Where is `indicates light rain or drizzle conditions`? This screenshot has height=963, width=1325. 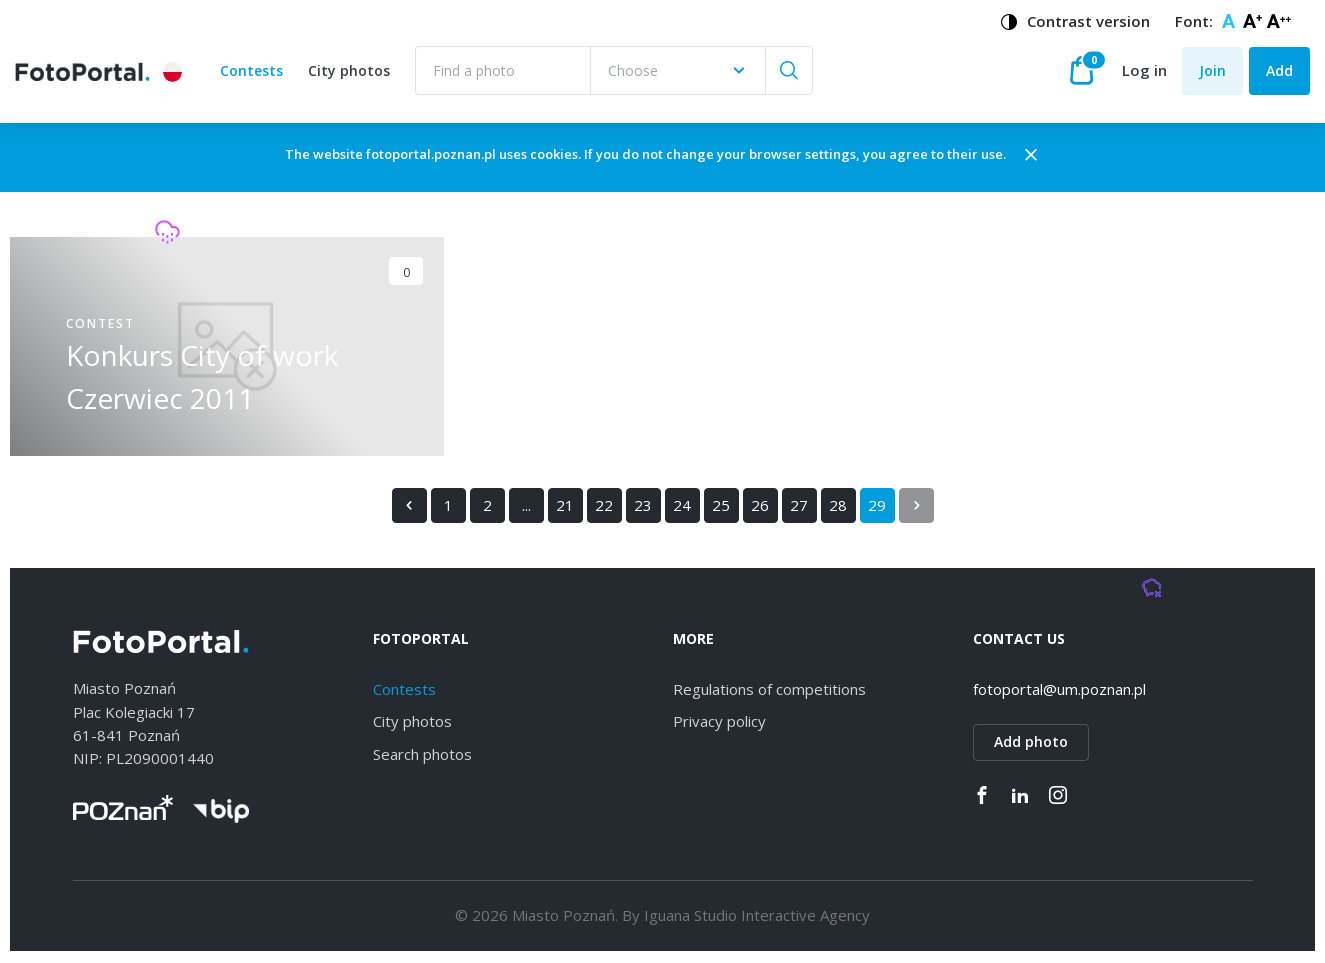 indicates light rain or drizzle conditions is located at coordinates (167, 231).